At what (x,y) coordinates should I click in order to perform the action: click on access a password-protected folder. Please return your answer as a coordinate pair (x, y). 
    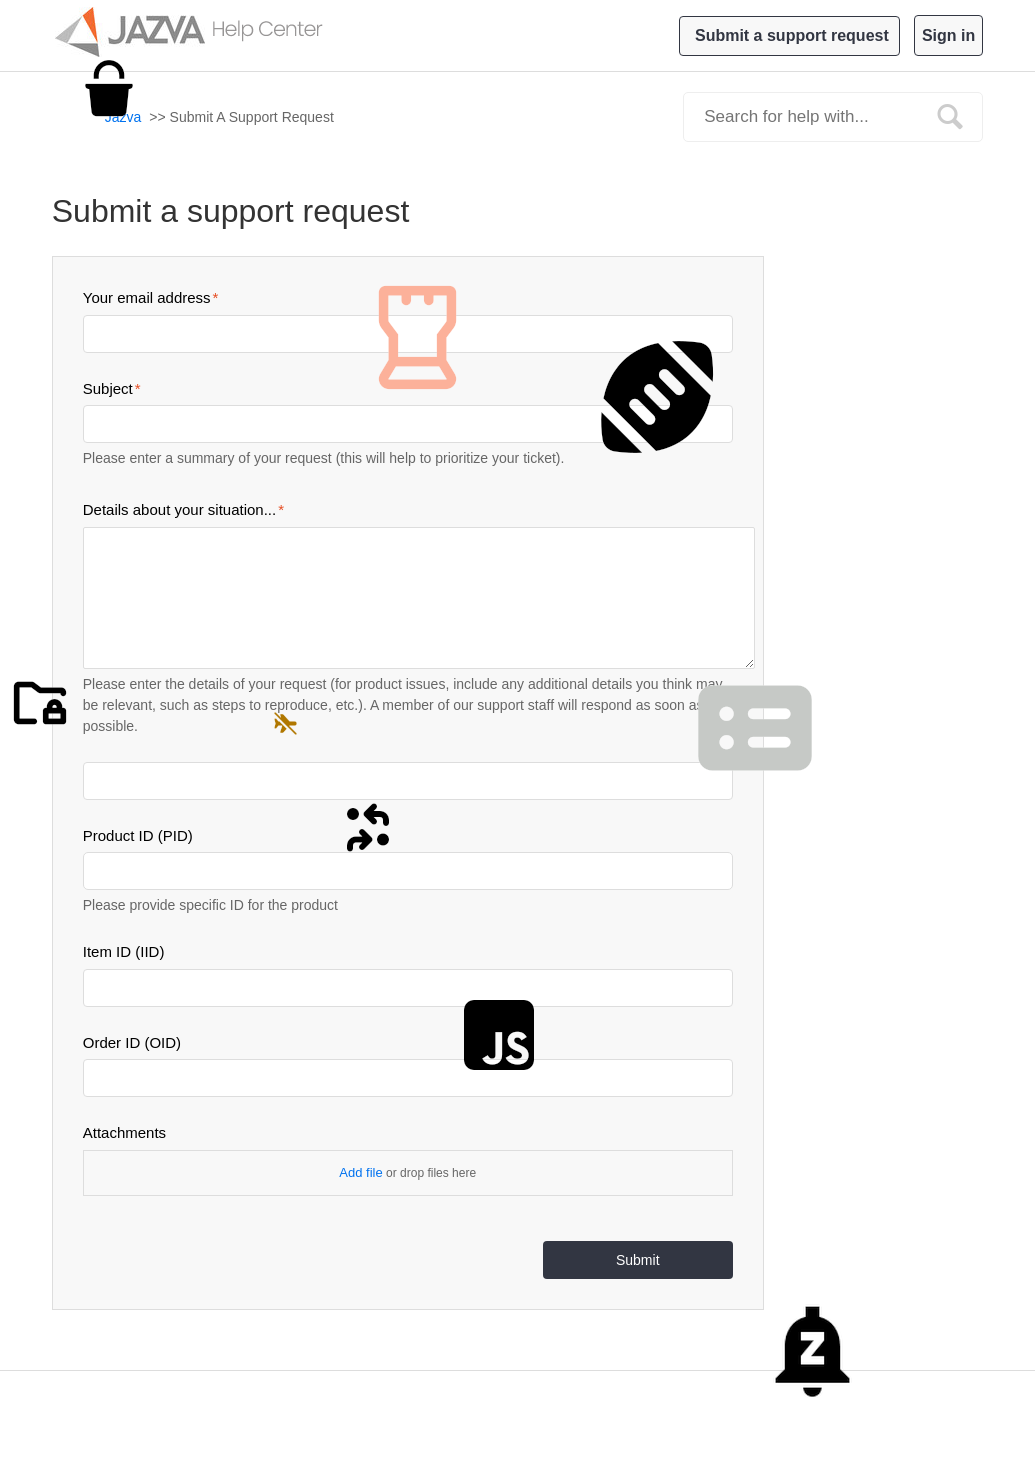
    Looking at the image, I should click on (40, 702).